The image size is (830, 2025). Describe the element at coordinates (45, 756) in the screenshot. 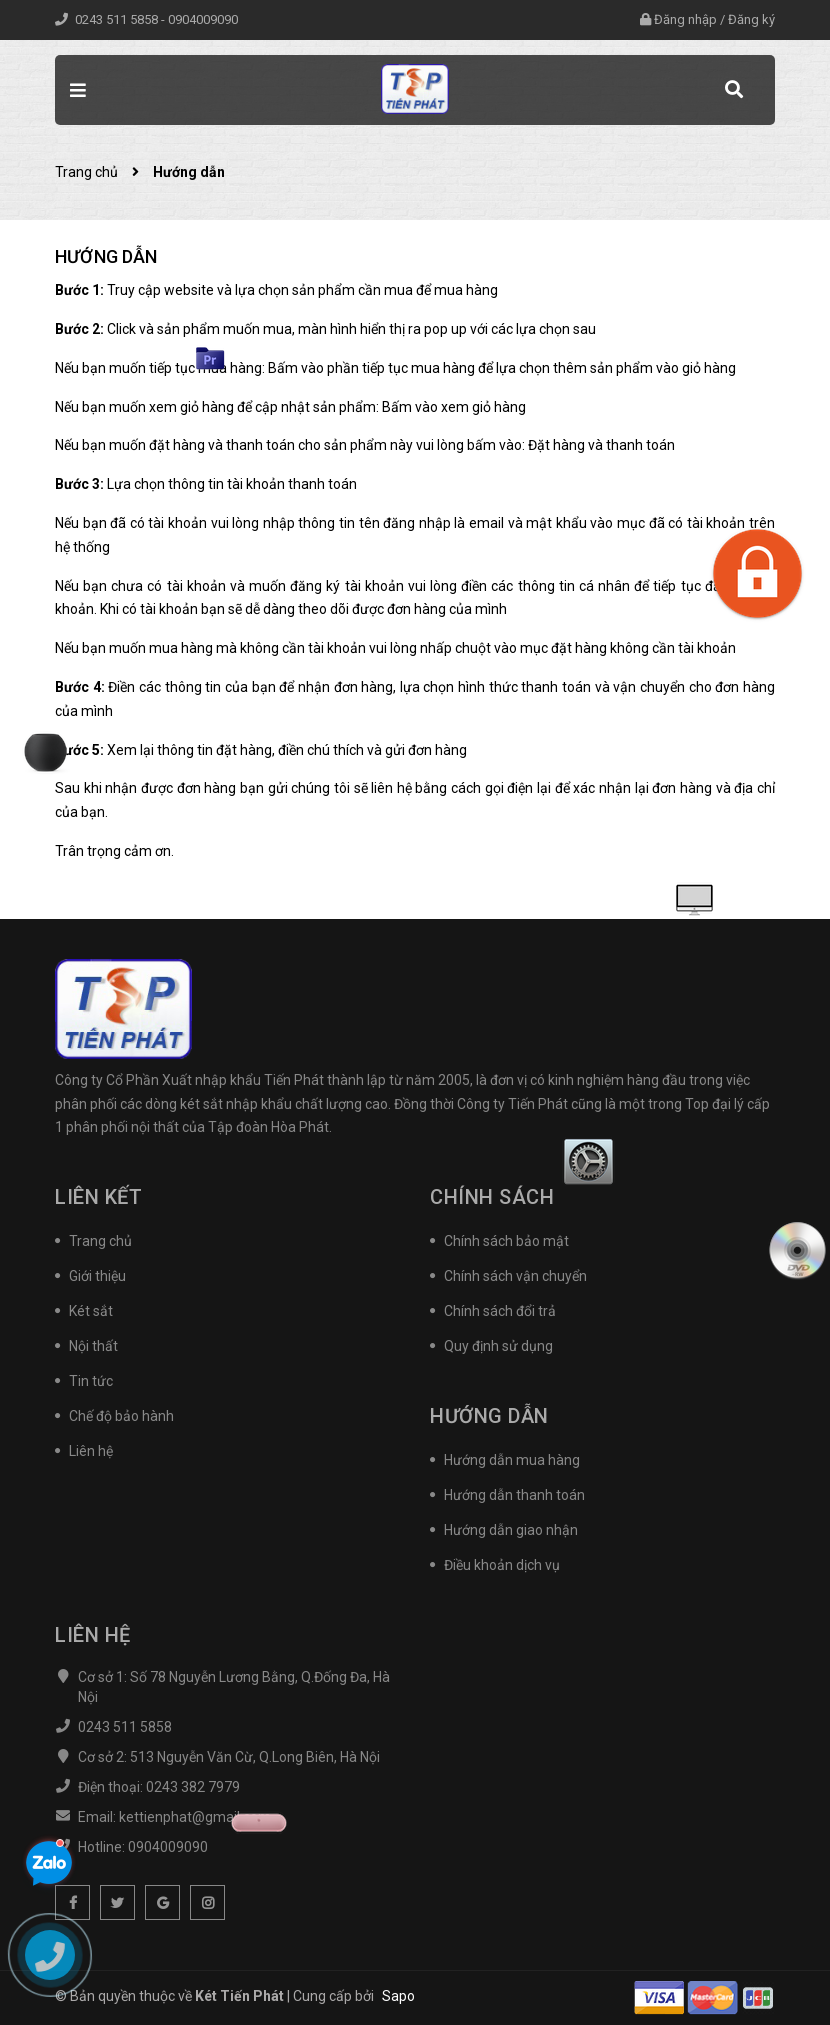

I see `access HomePod mini settings` at that location.